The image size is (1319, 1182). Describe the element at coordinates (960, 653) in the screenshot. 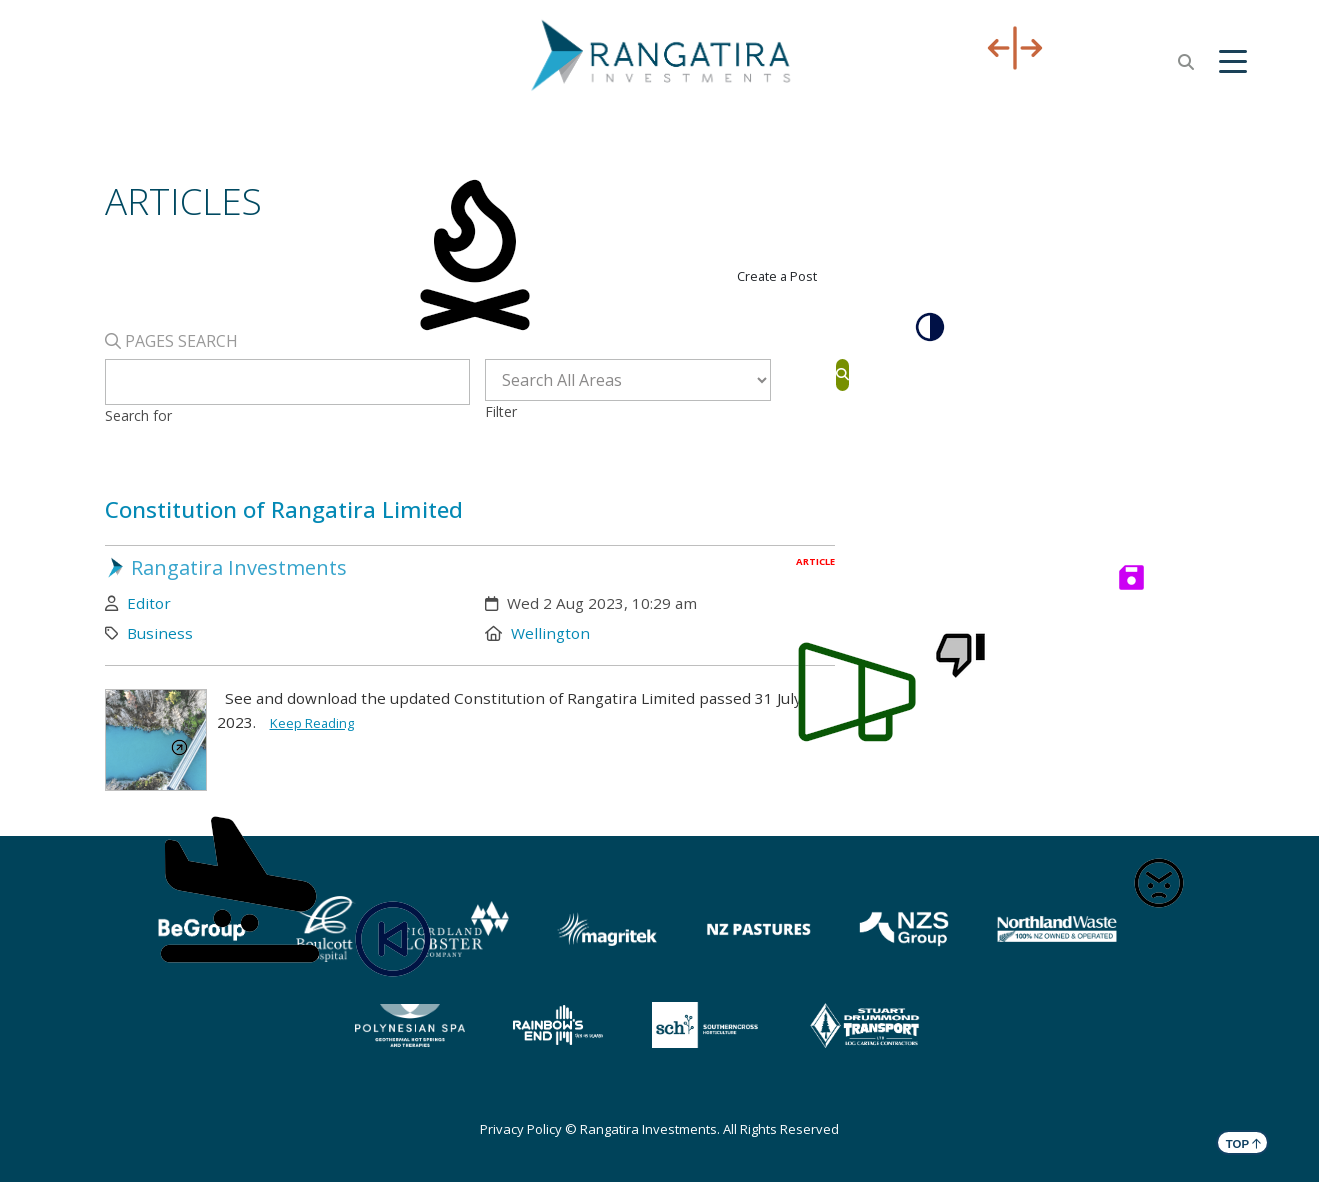

I see `dislike or downvote content` at that location.